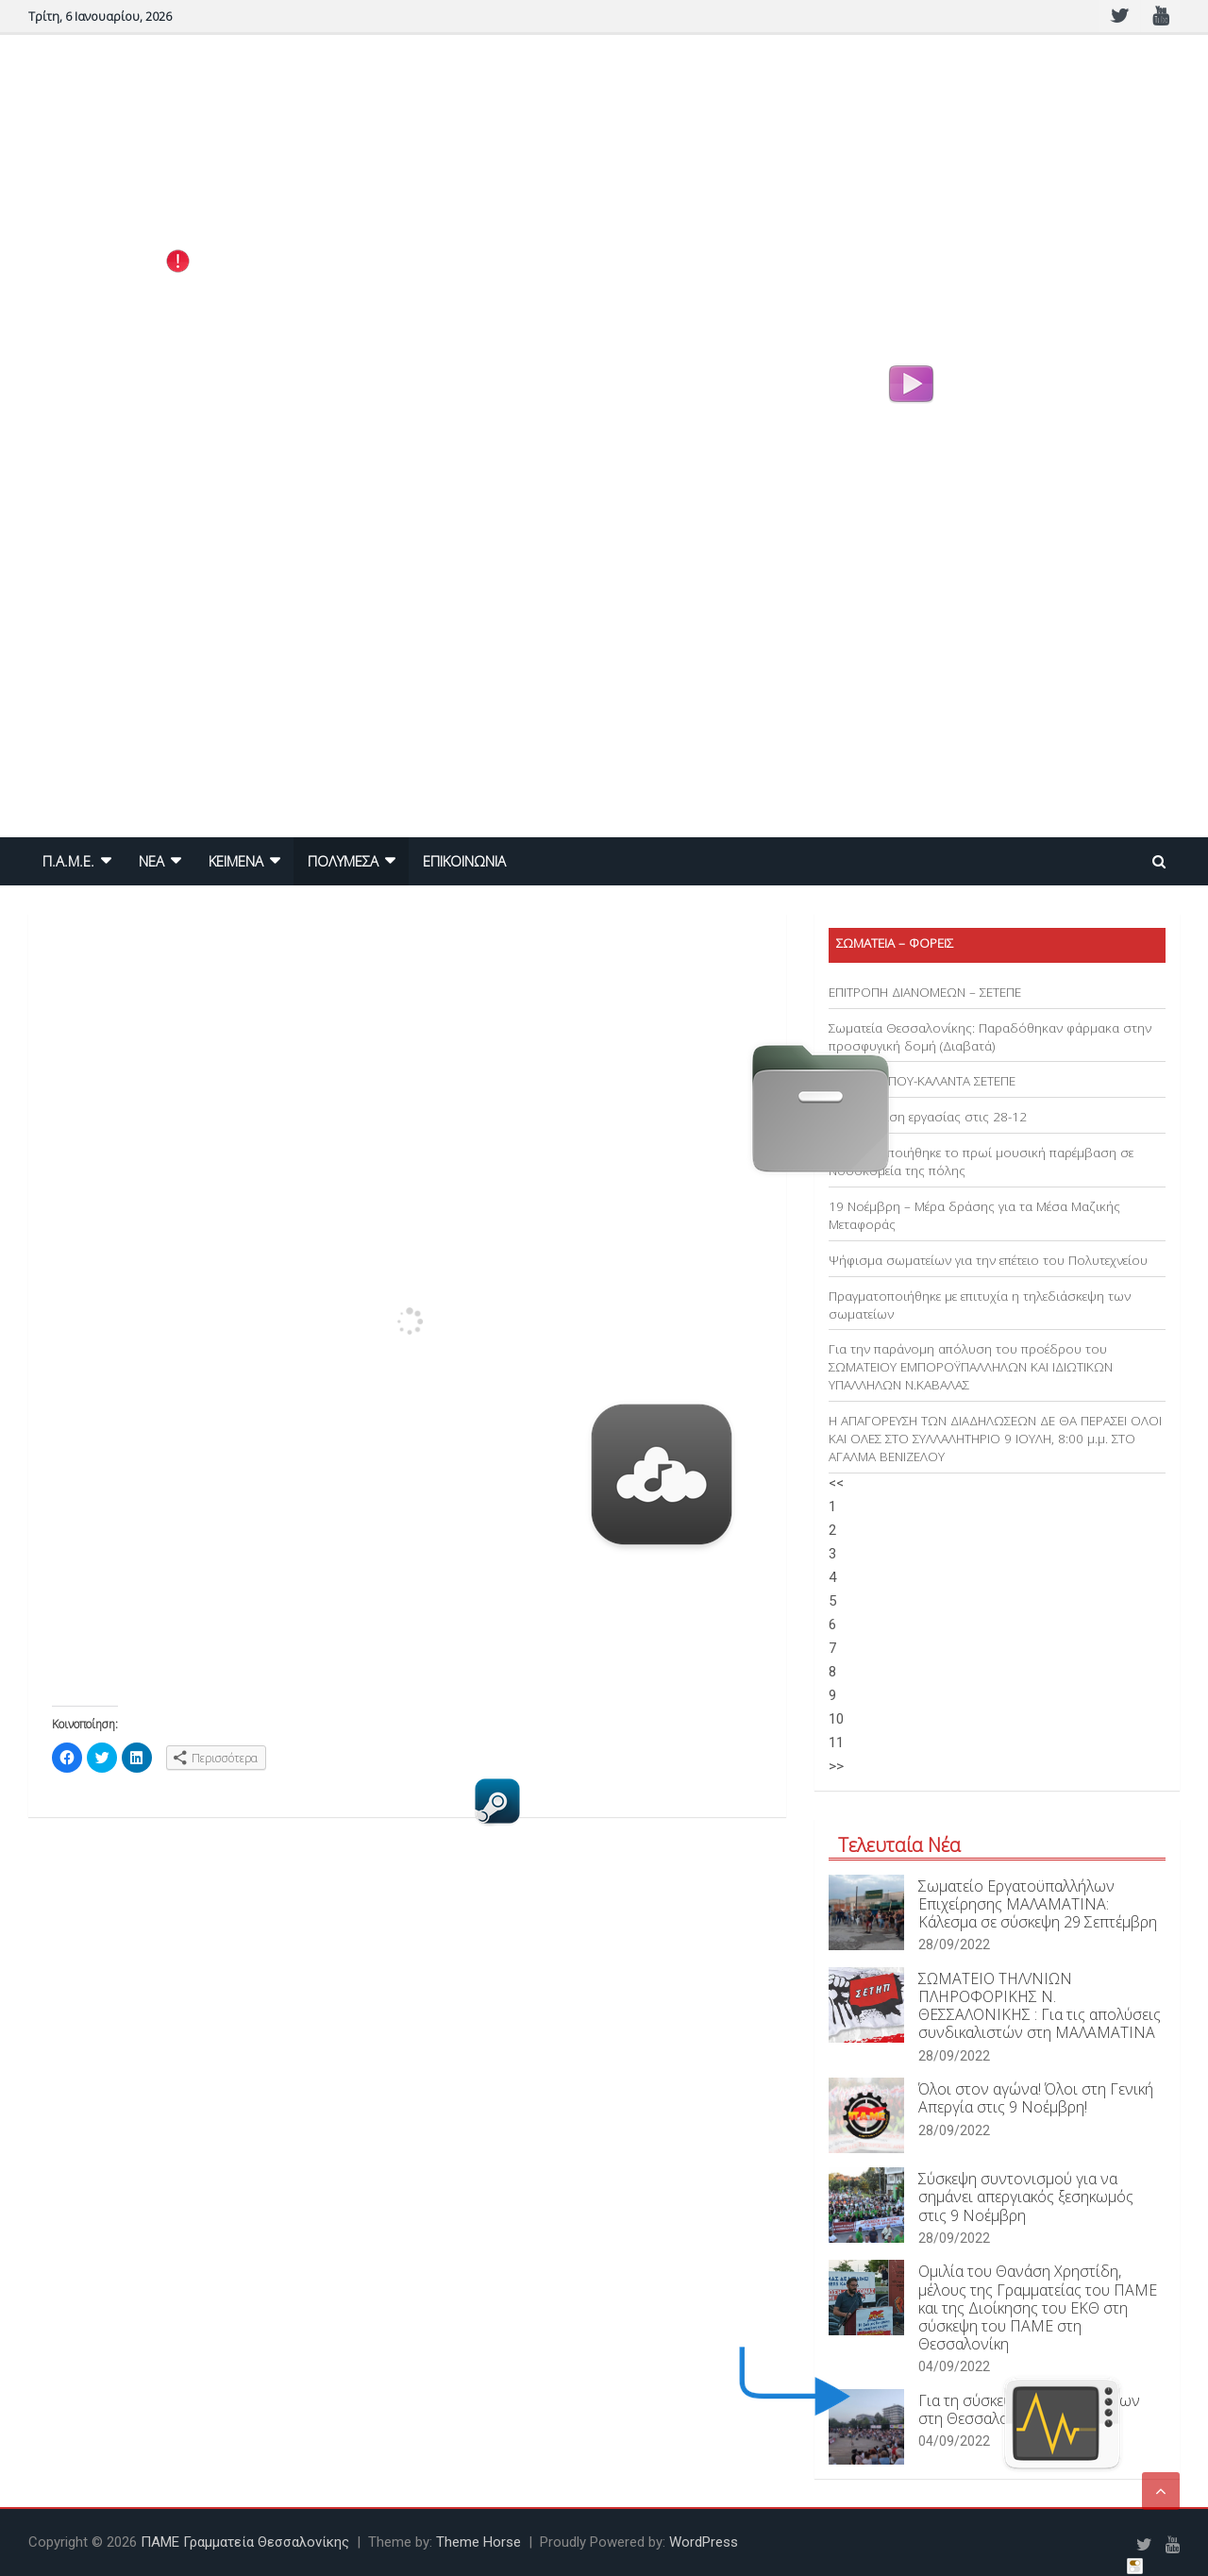 The width and height of the screenshot is (1208, 2576). What do you see at coordinates (497, 1801) in the screenshot?
I see `open the steam gaming platform` at bounding box center [497, 1801].